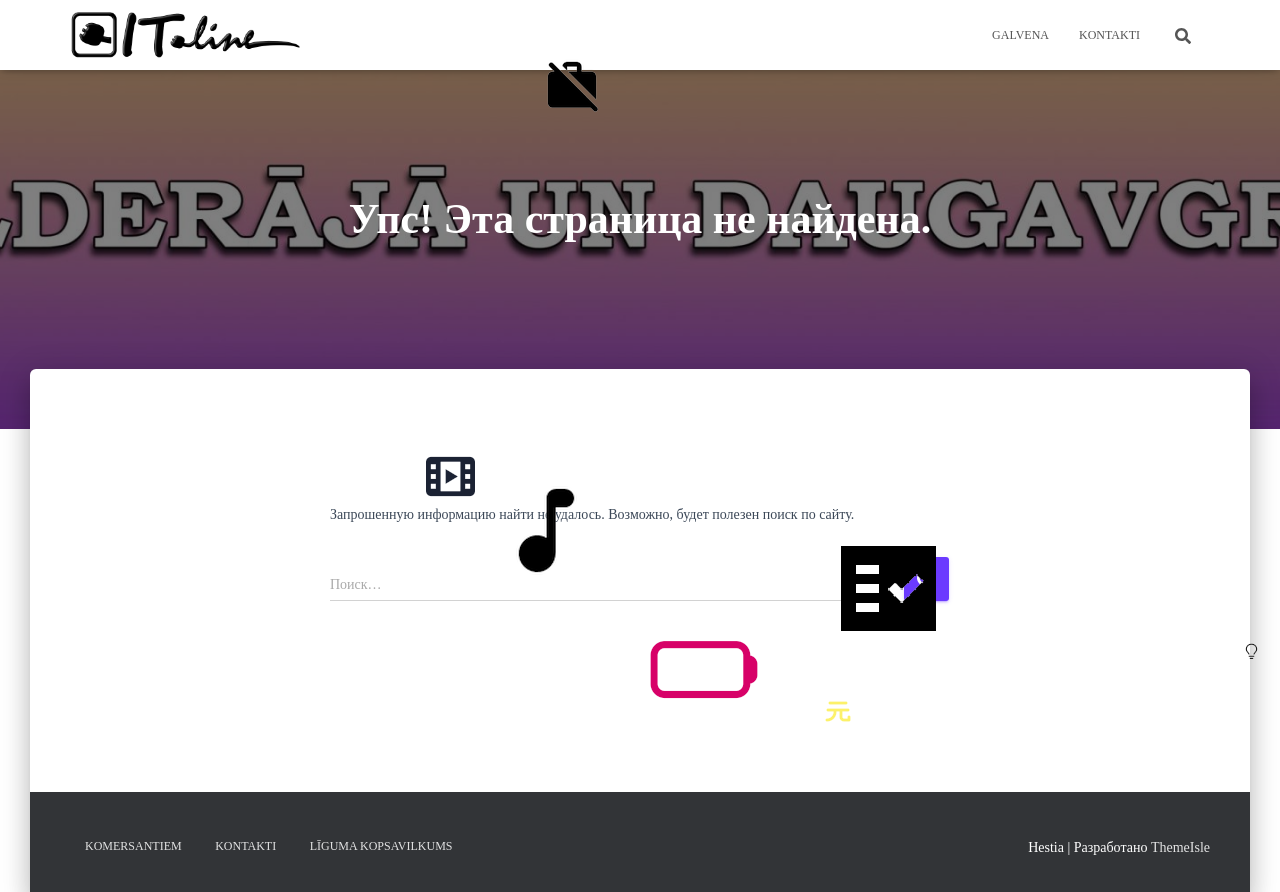  Describe the element at coordinates (838, 712) in the screenshot. I see `indicates chinese yuan currency` at that location.